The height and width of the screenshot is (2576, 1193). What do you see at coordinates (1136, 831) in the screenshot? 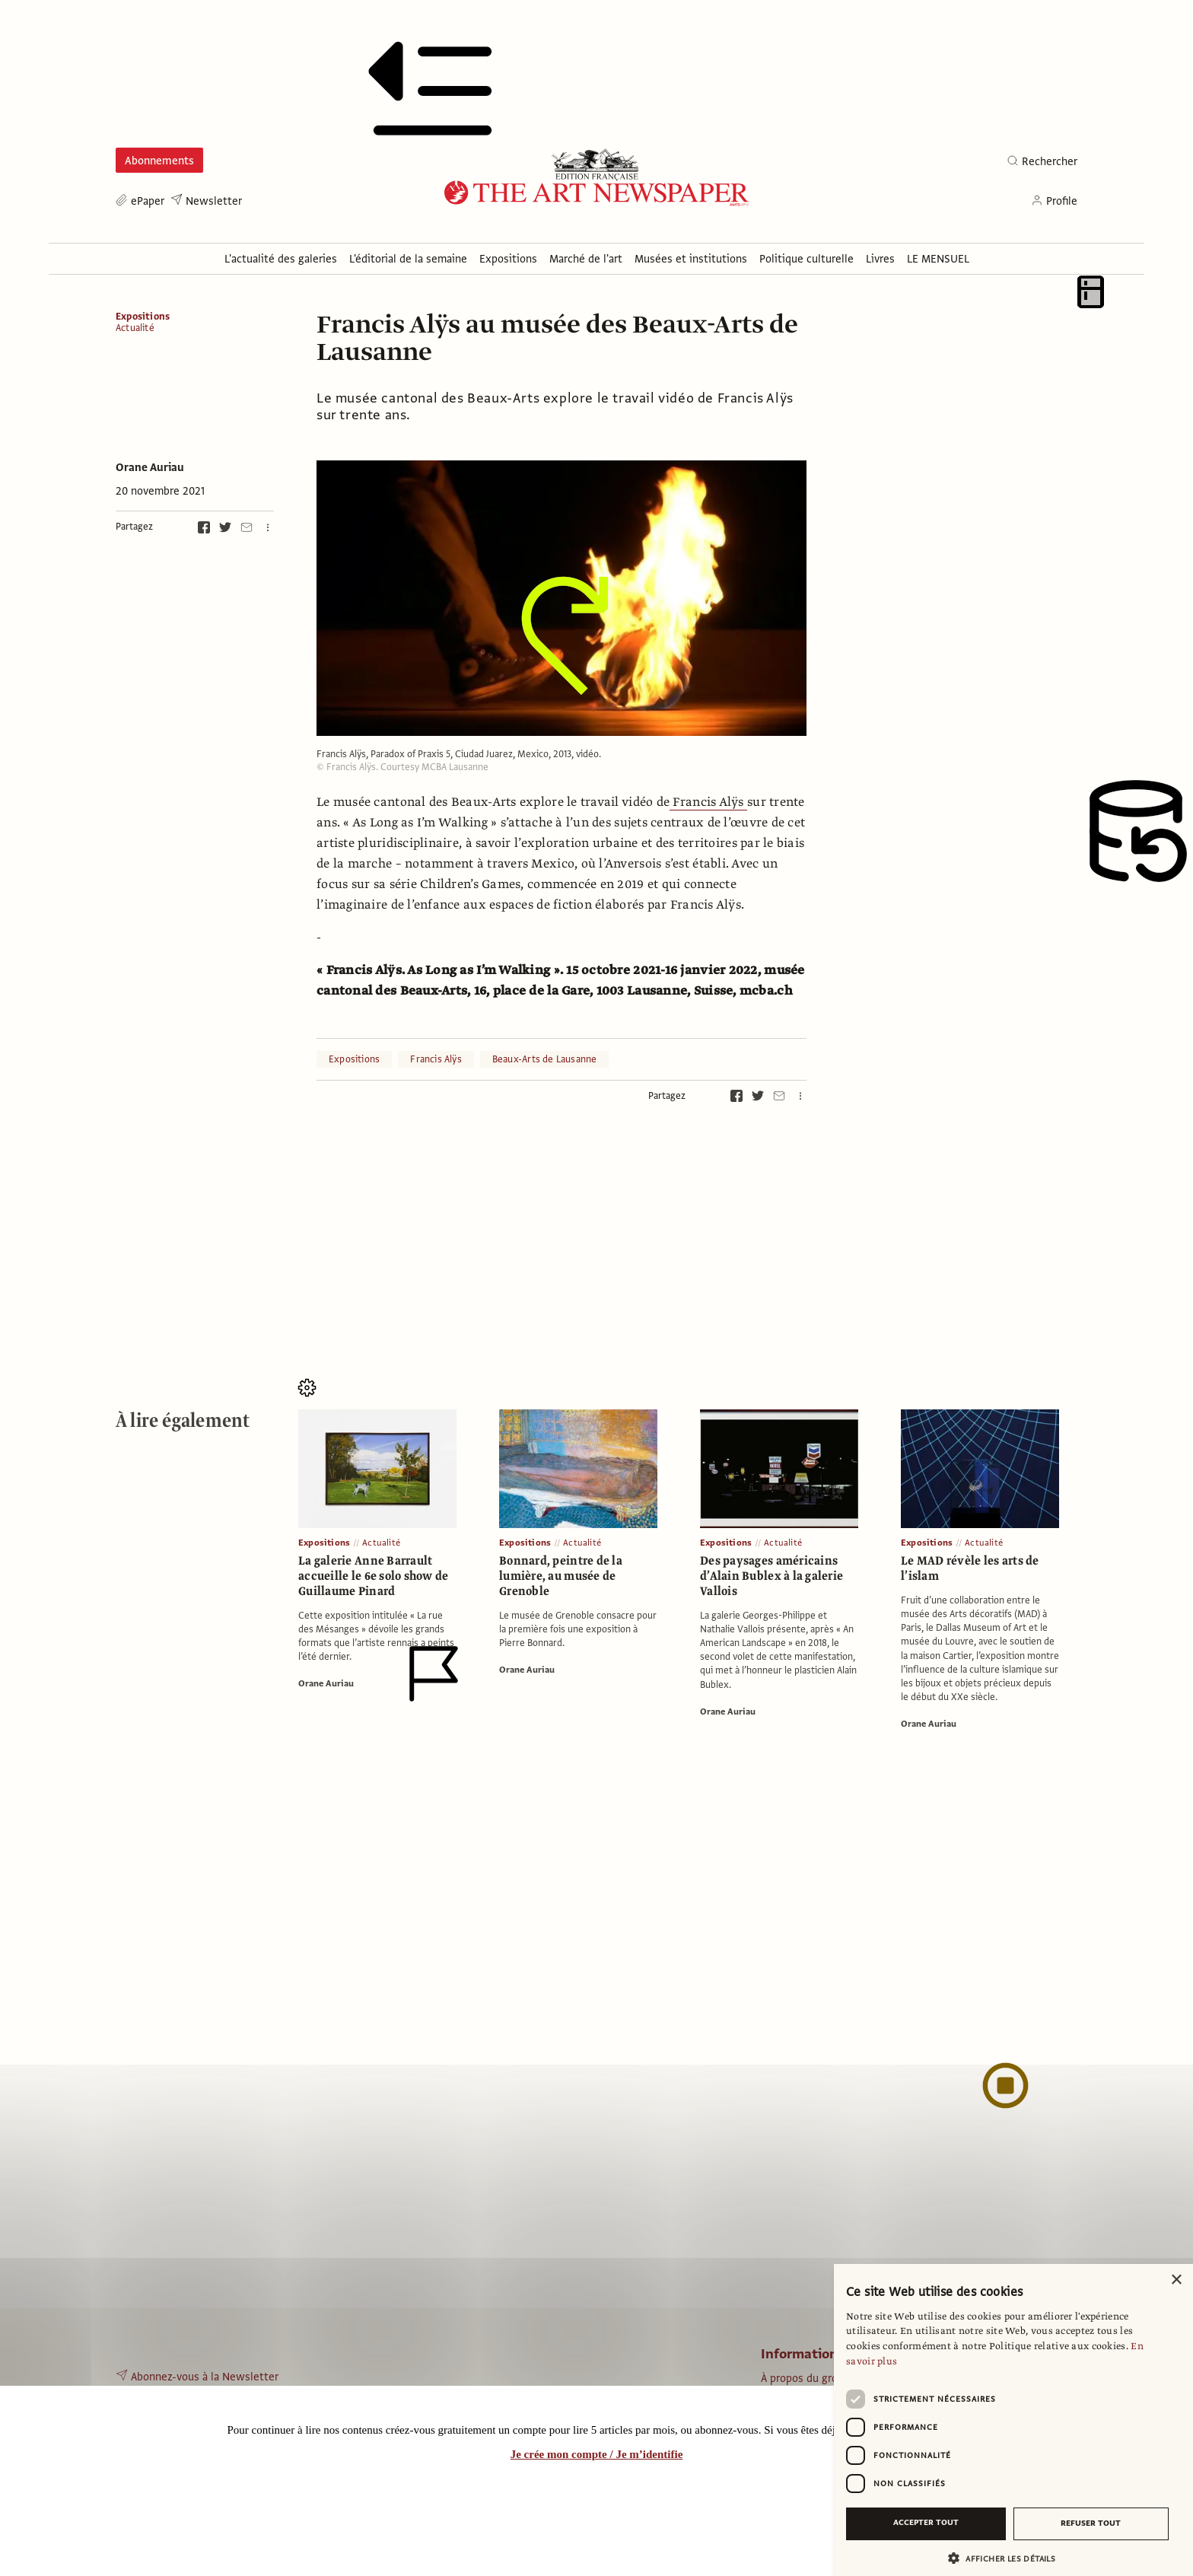
I see `restore database from backup` at bounding box center [1136, 831].